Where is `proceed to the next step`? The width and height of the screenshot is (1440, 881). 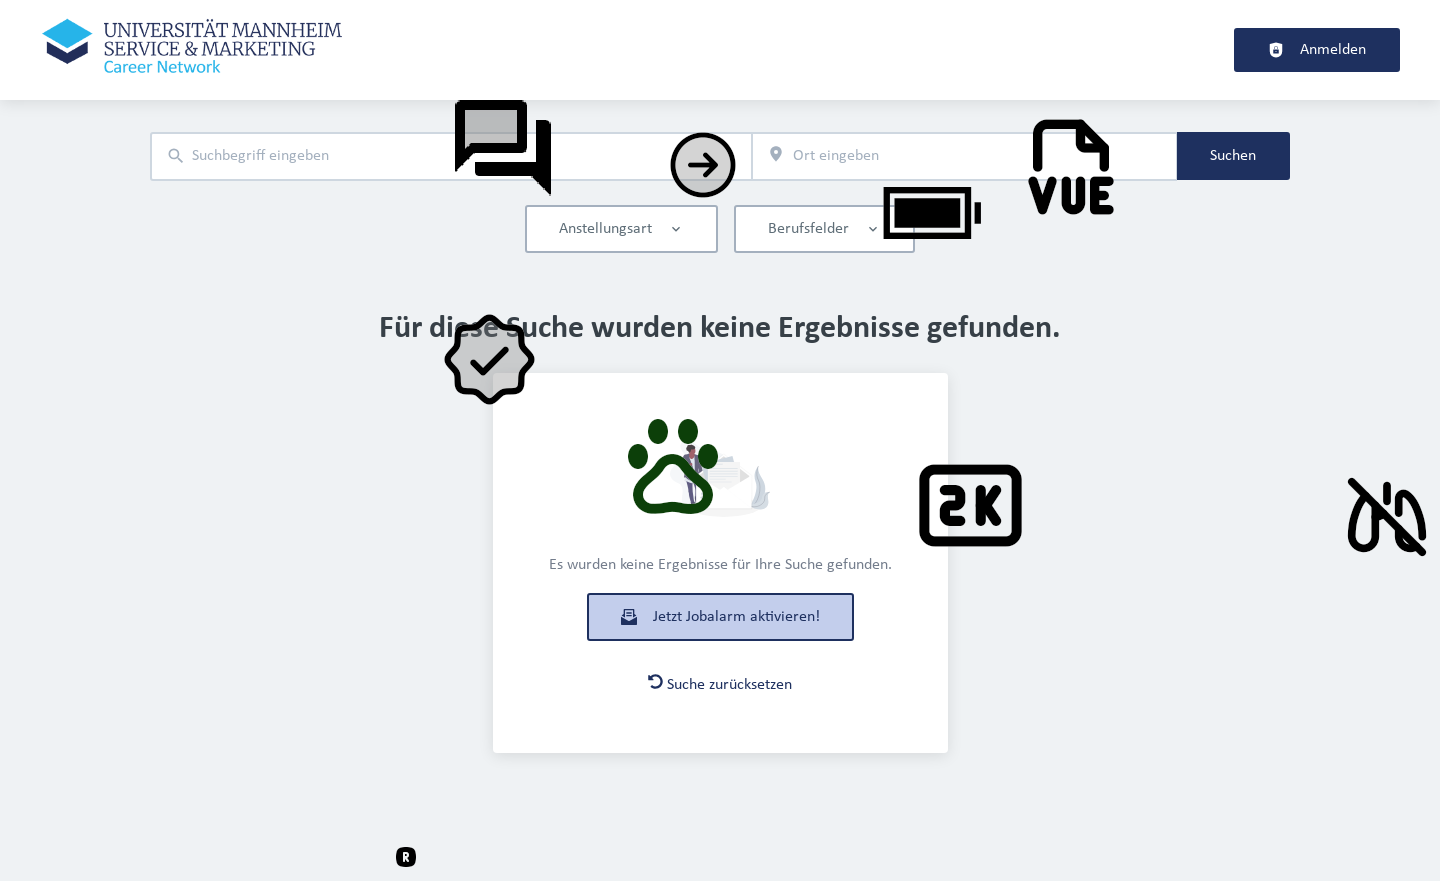 proceed to the next step is located at coordinates (703, 165).